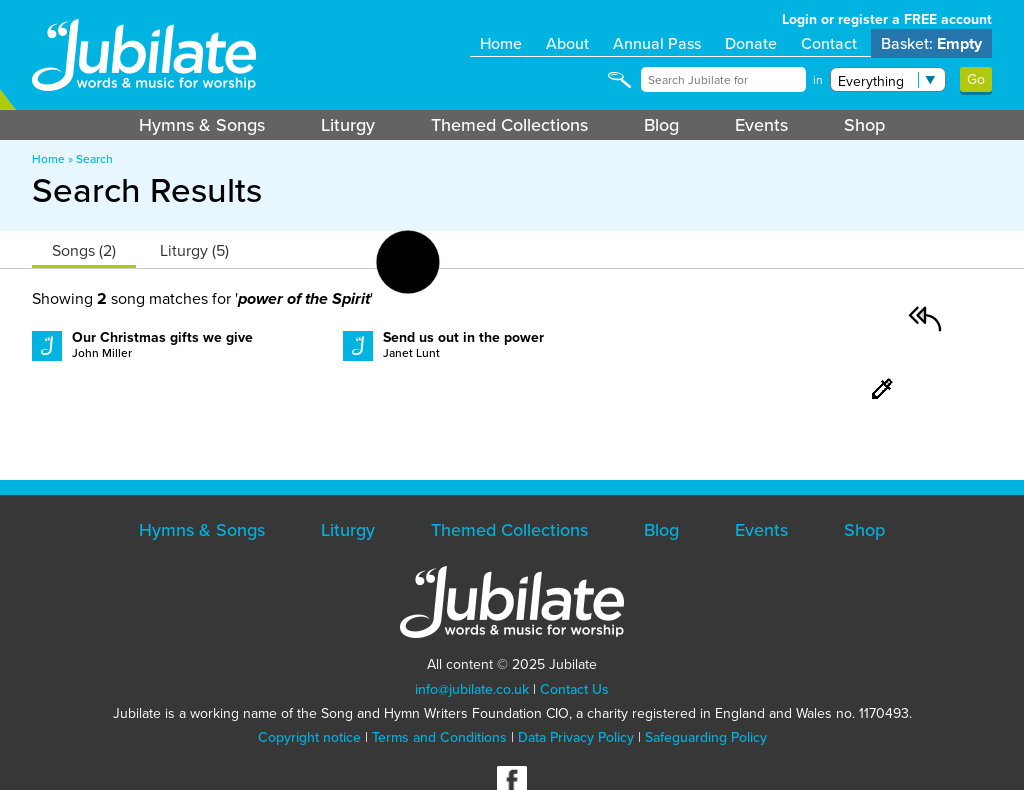 This screenshot has height=790, width=1024. What do you see at coordinates (408, 262) in the screenshot?
I see `indicates a filled or selected state` at bounding box center [408, 262].